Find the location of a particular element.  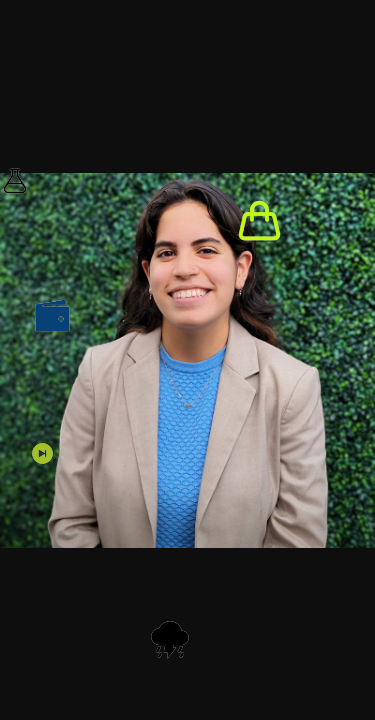

skip to the next track is located at coordinates (42, 453).